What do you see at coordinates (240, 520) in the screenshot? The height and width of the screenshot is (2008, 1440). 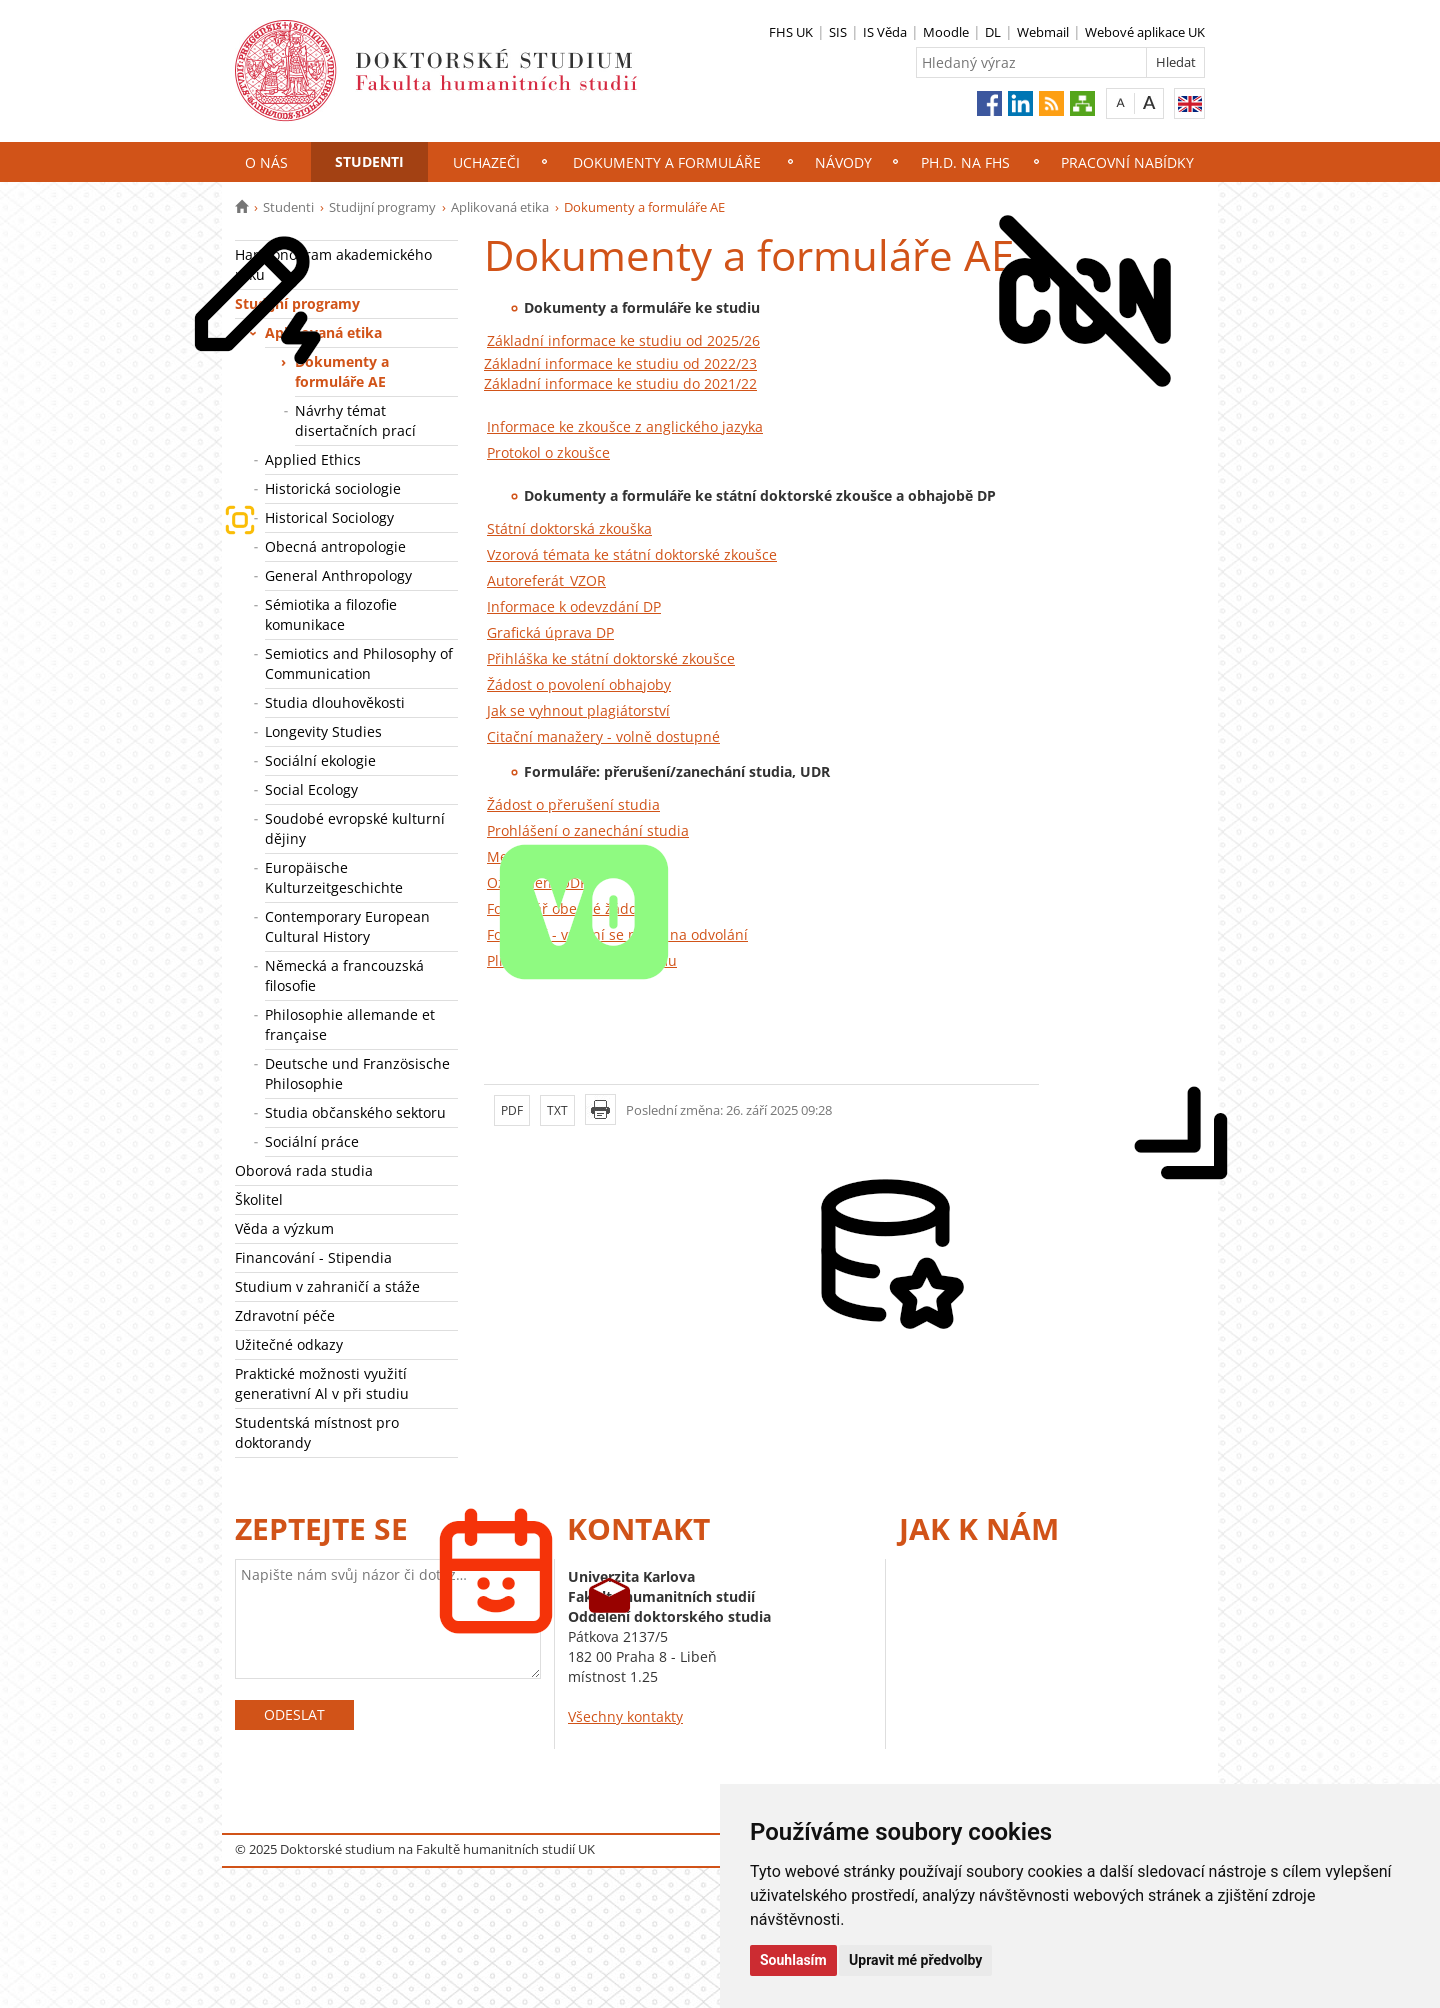 I see `scan or capture an object` at bounding box center [240, 520].